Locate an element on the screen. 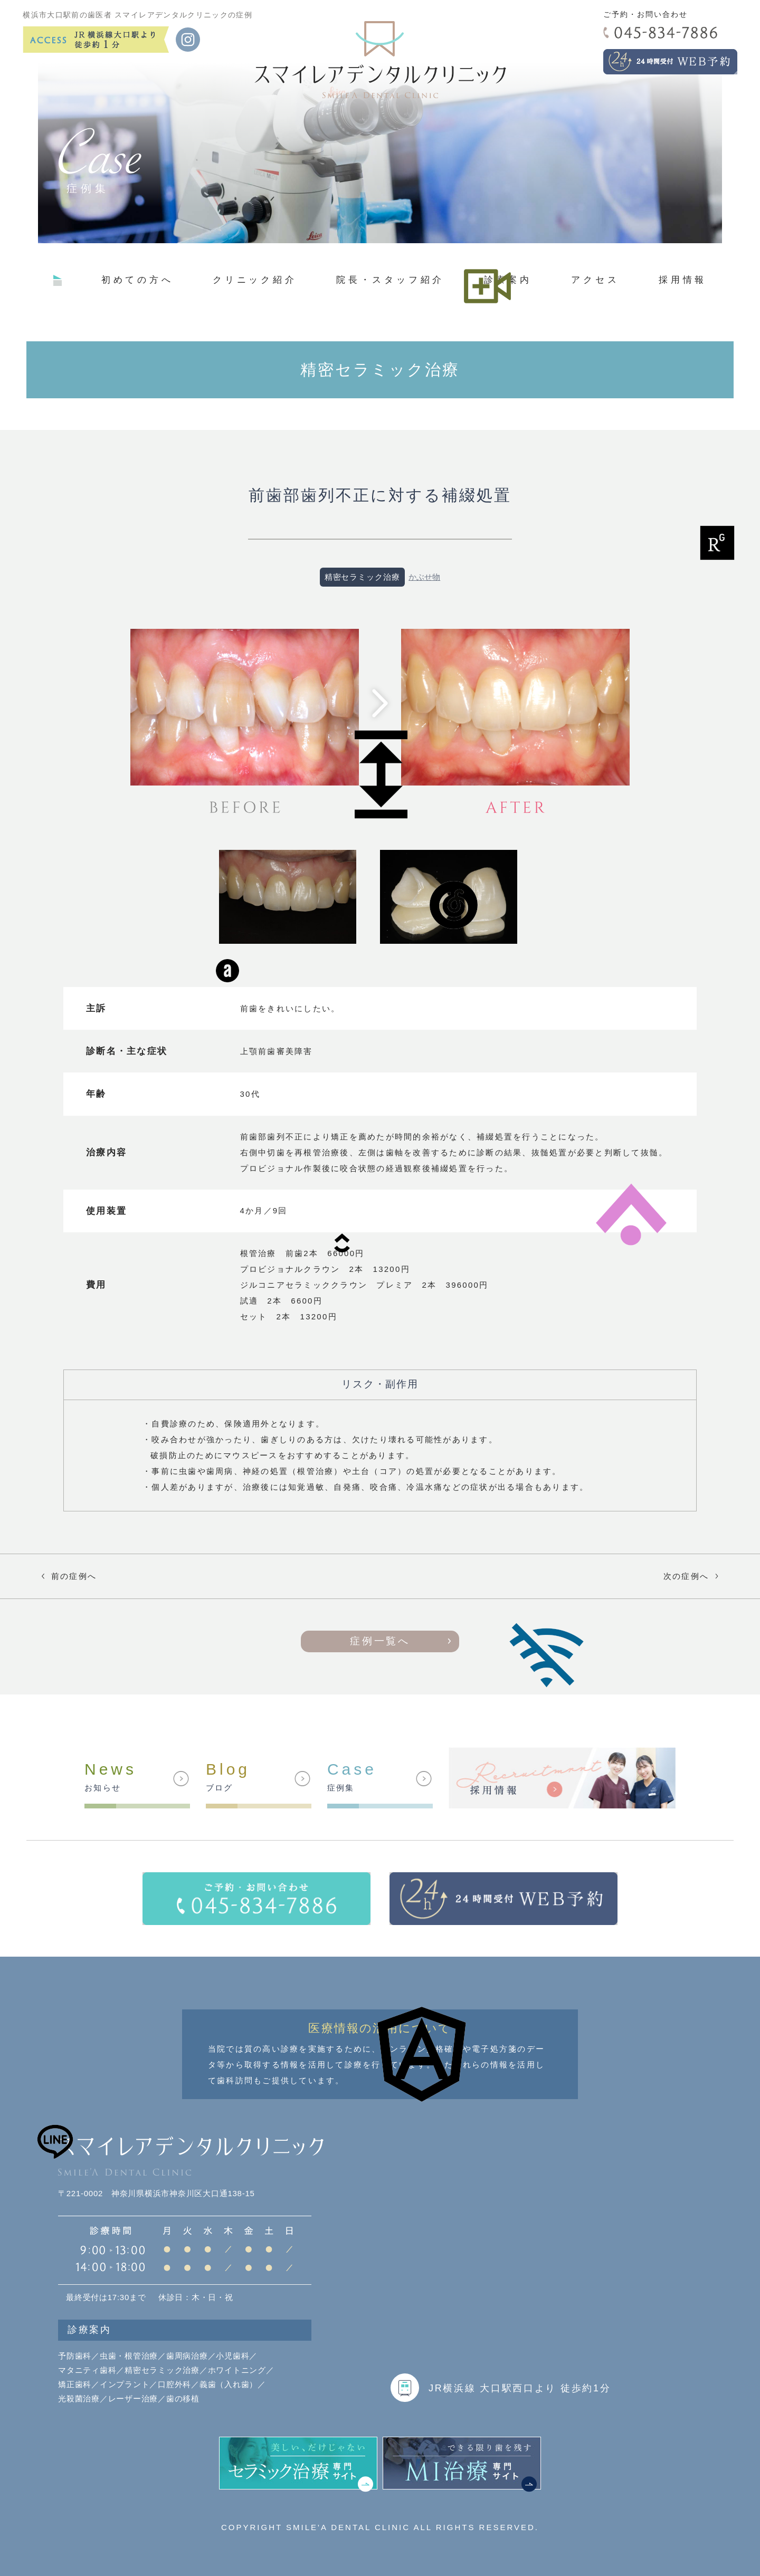  open the LINE messaging app is located at coordinates (55, 2141).